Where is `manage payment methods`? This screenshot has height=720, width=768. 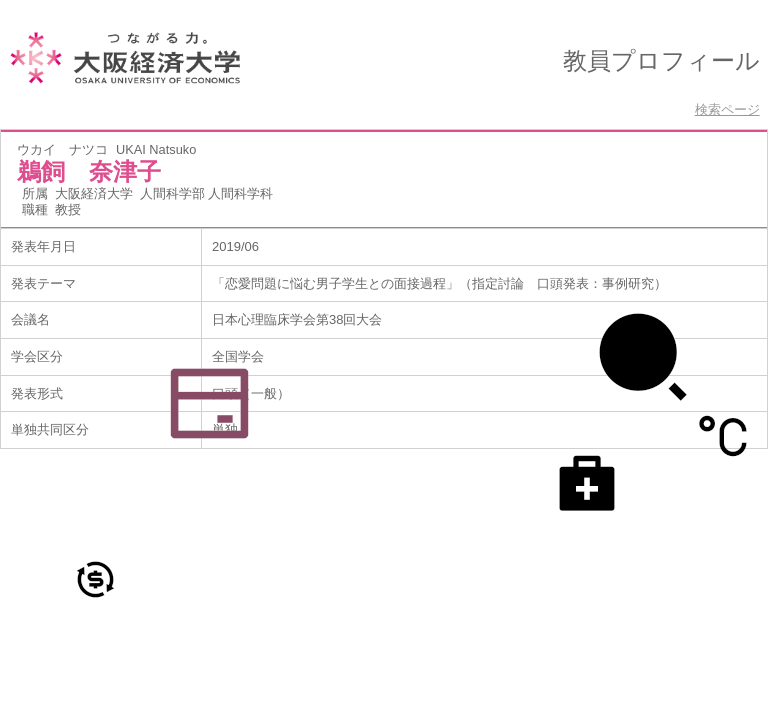 manage payment methods is located at coordinates (209, 403).